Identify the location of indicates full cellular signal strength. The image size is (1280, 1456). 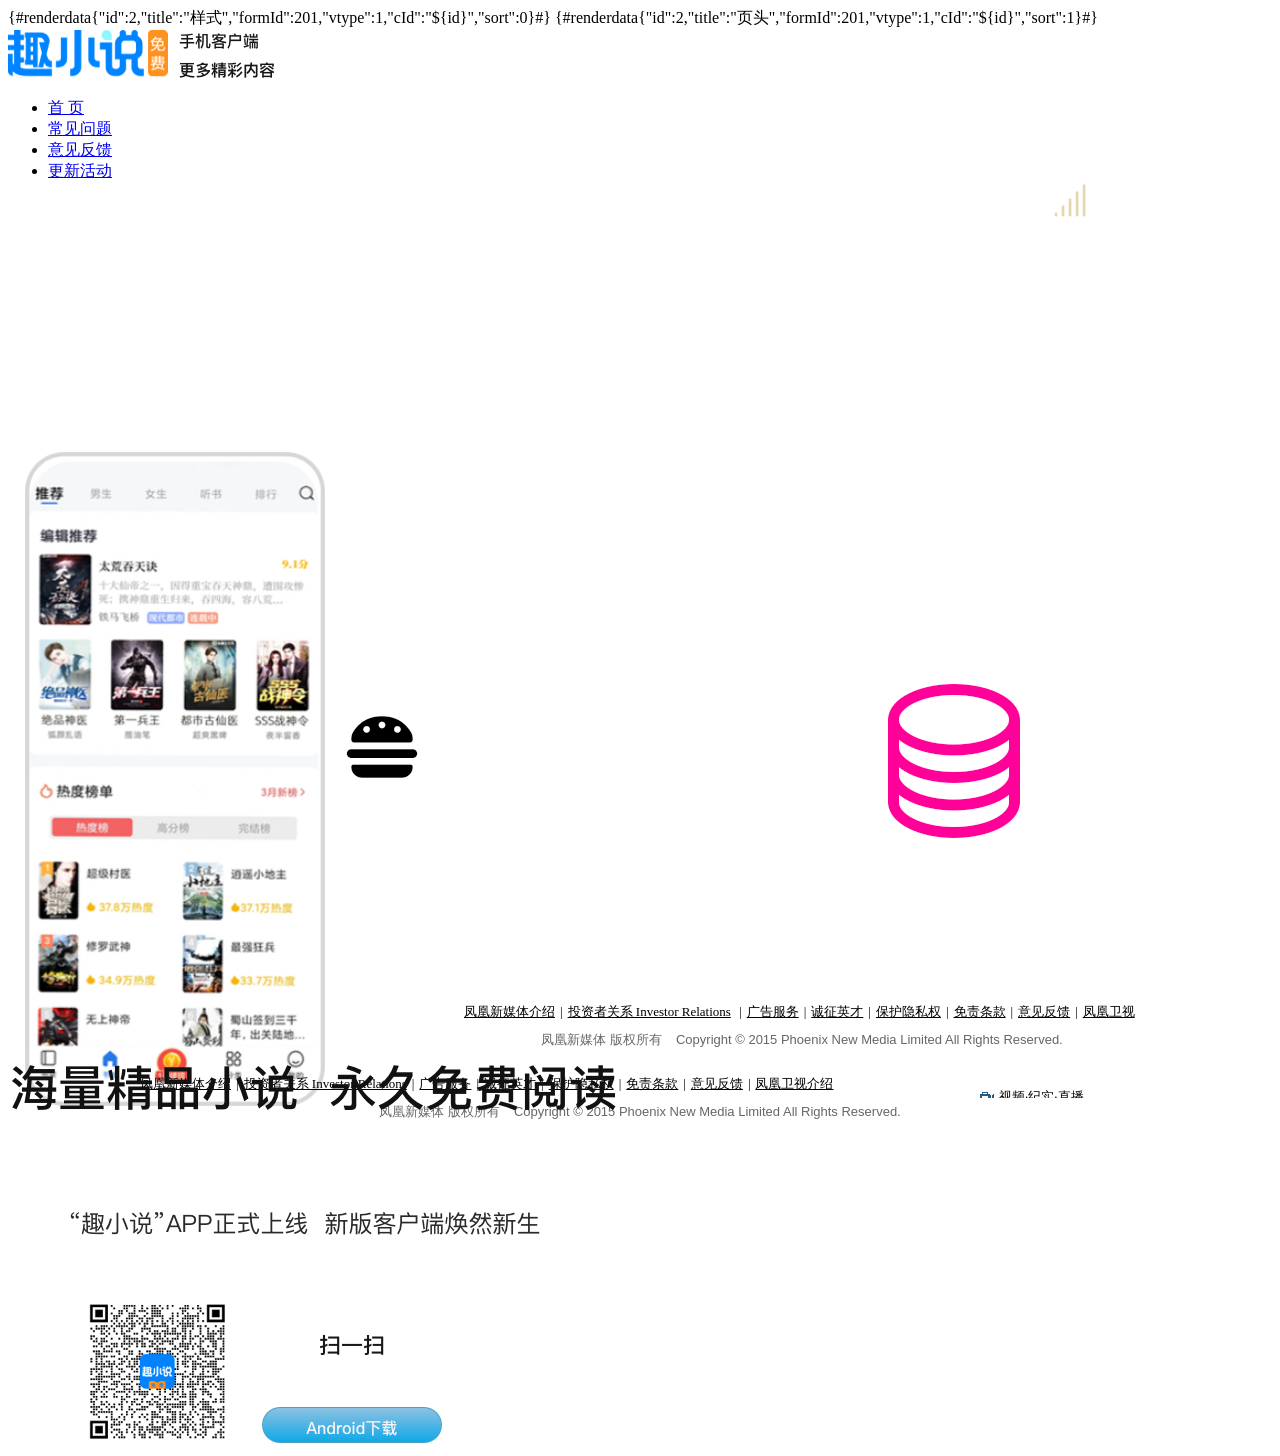
(1071, 202).